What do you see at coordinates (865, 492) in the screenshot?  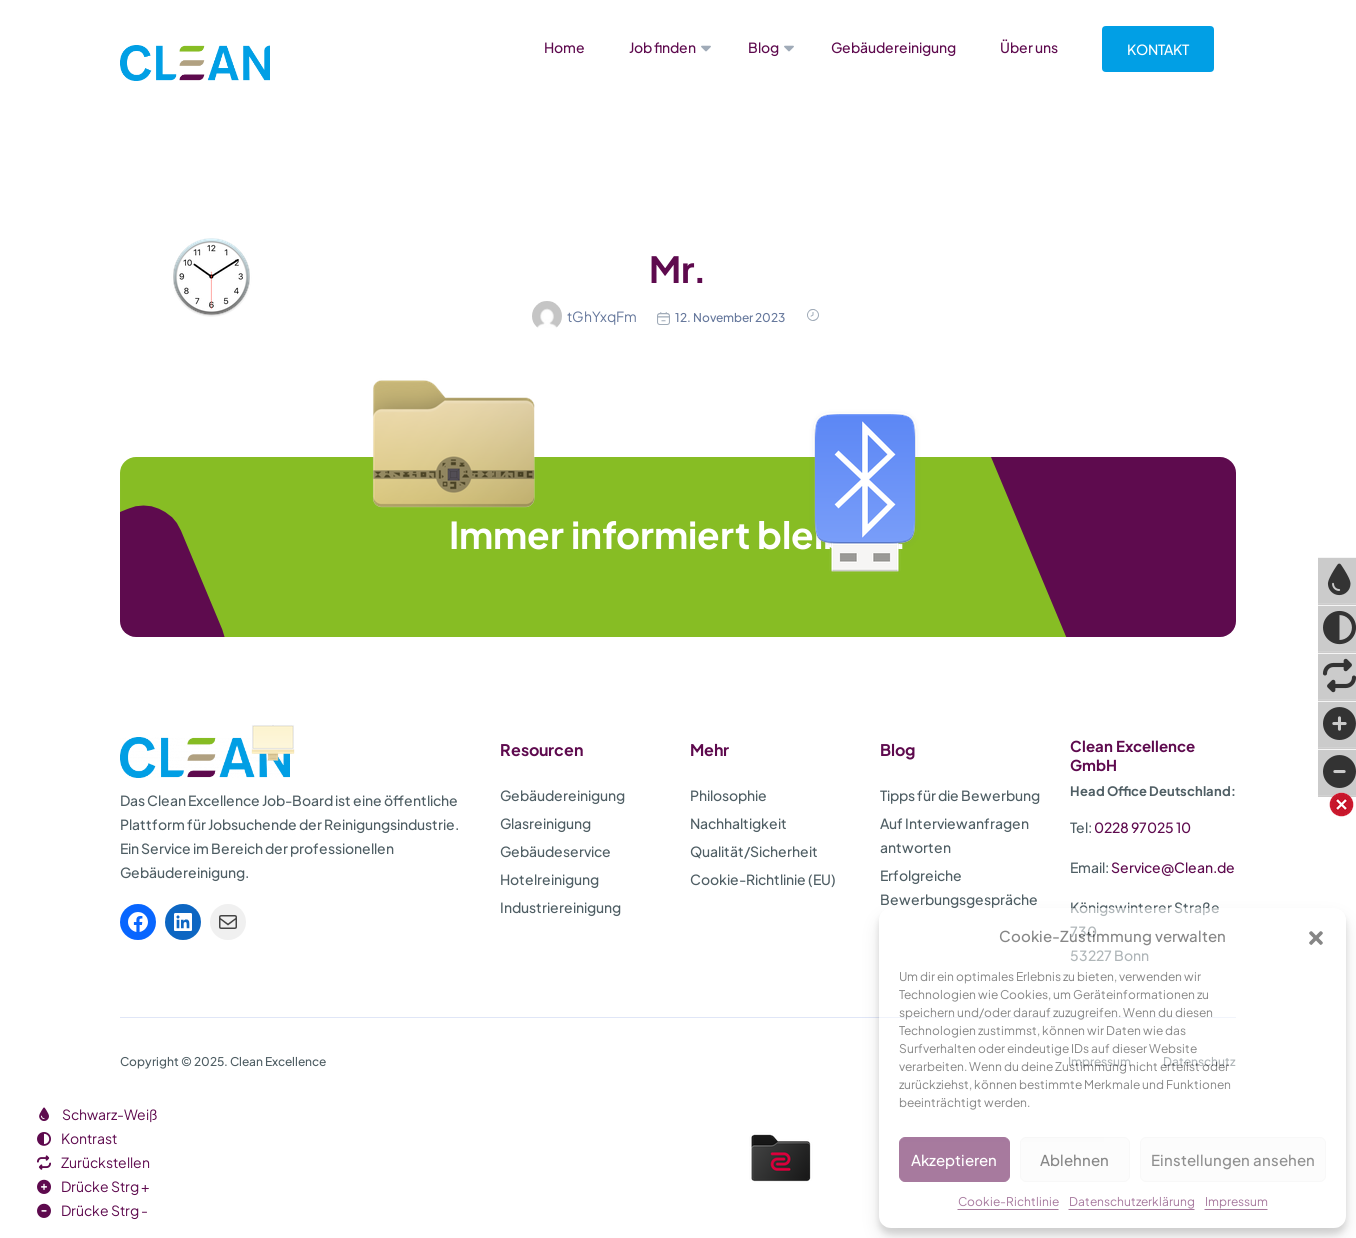 I see `manage bluetooth device connections` at bounding box center [865, 492].